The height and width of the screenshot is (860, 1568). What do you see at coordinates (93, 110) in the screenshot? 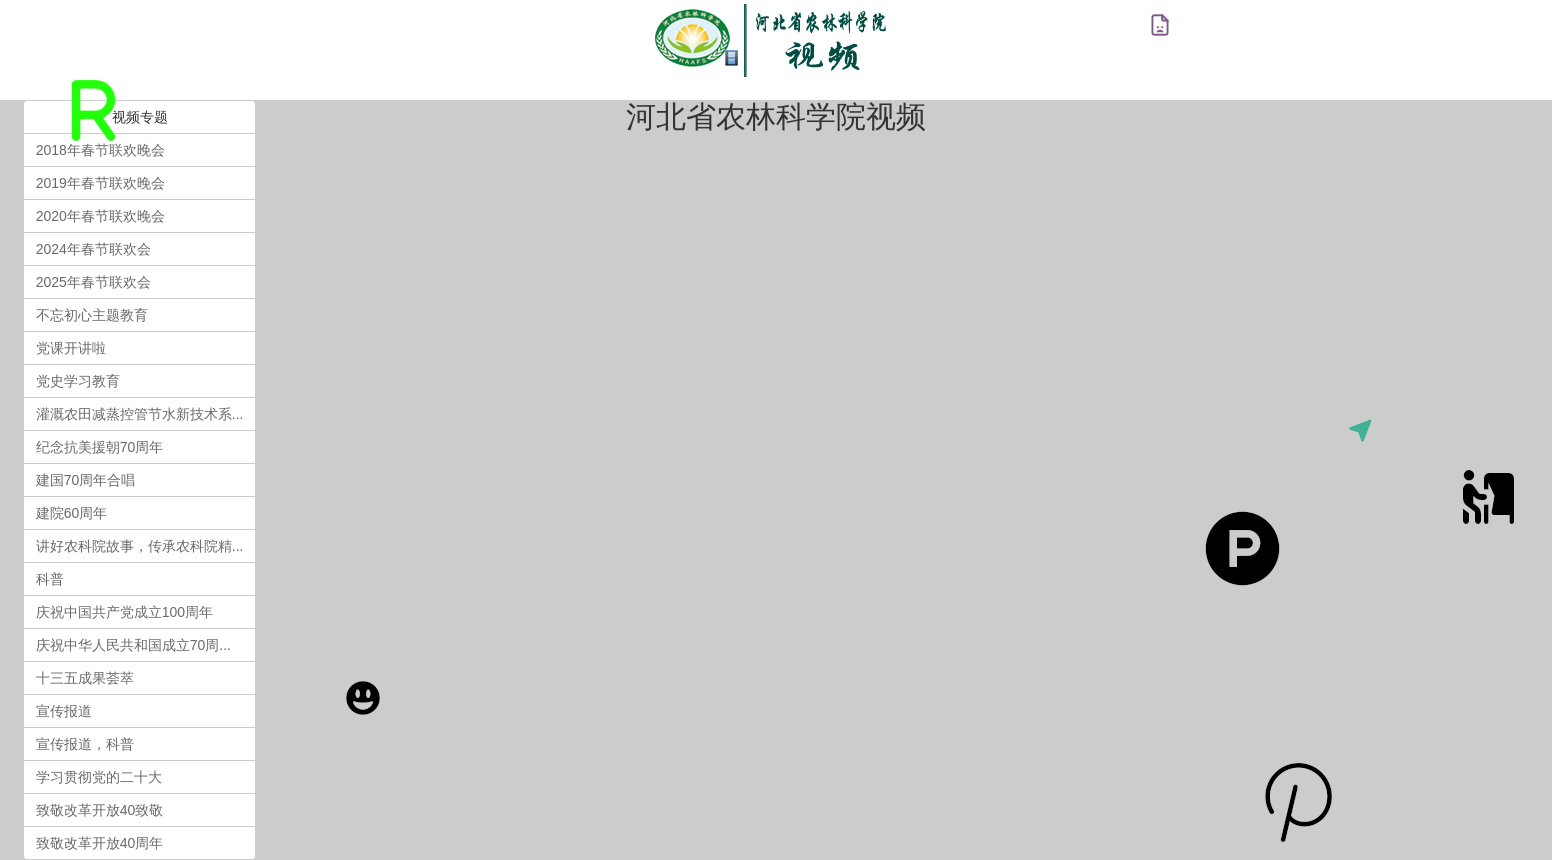
I see `indicates a keyboard shortcut or hotkey for the letter R` at bounding box center [93, 110].